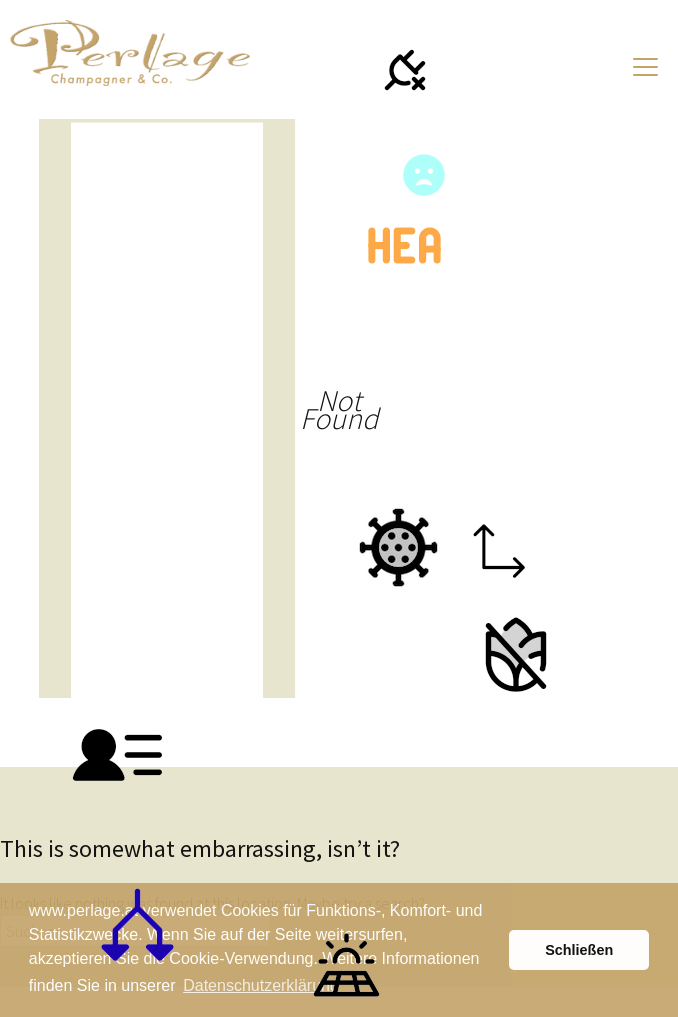  I want to click on indicates gluten-free or grain-free option, so click(516, 656).